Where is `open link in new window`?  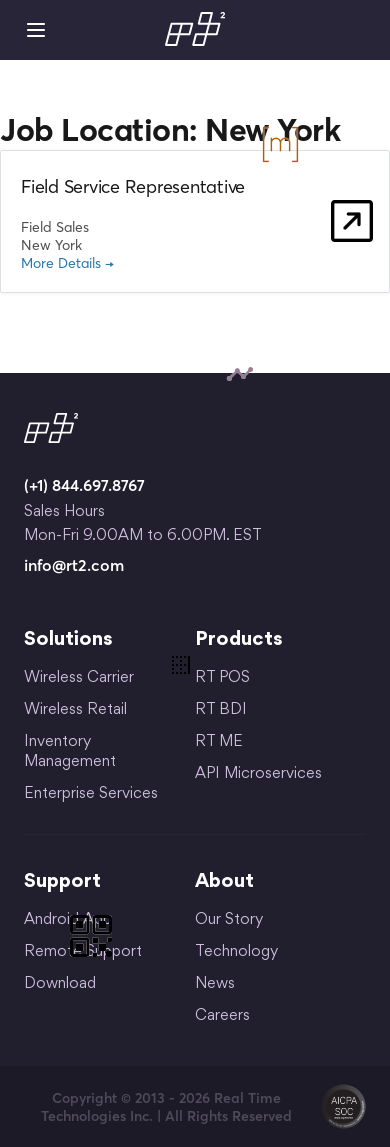
open link in new window is located at coordinates (352, 221).